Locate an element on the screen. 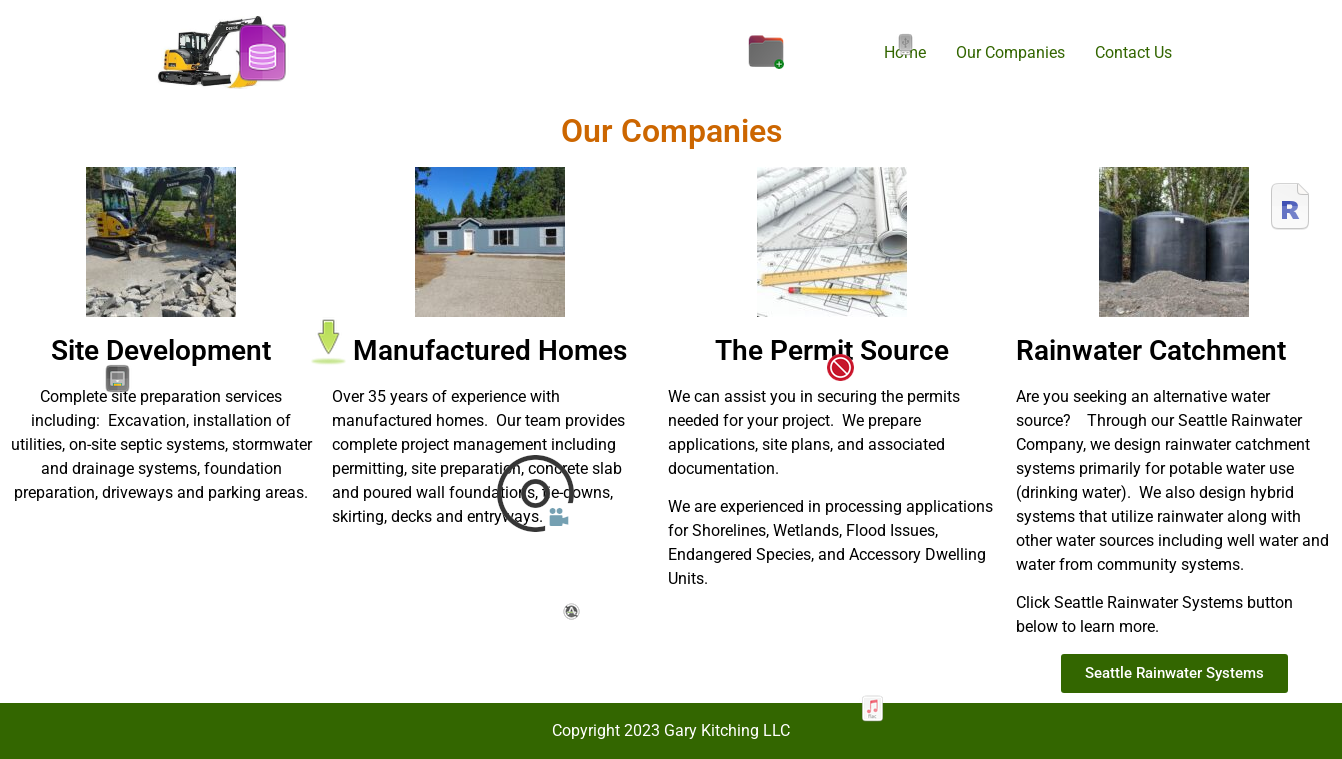 The height and width of the screenshot is (759, 1342). a flac audio file is located at coordinates (872, 708).